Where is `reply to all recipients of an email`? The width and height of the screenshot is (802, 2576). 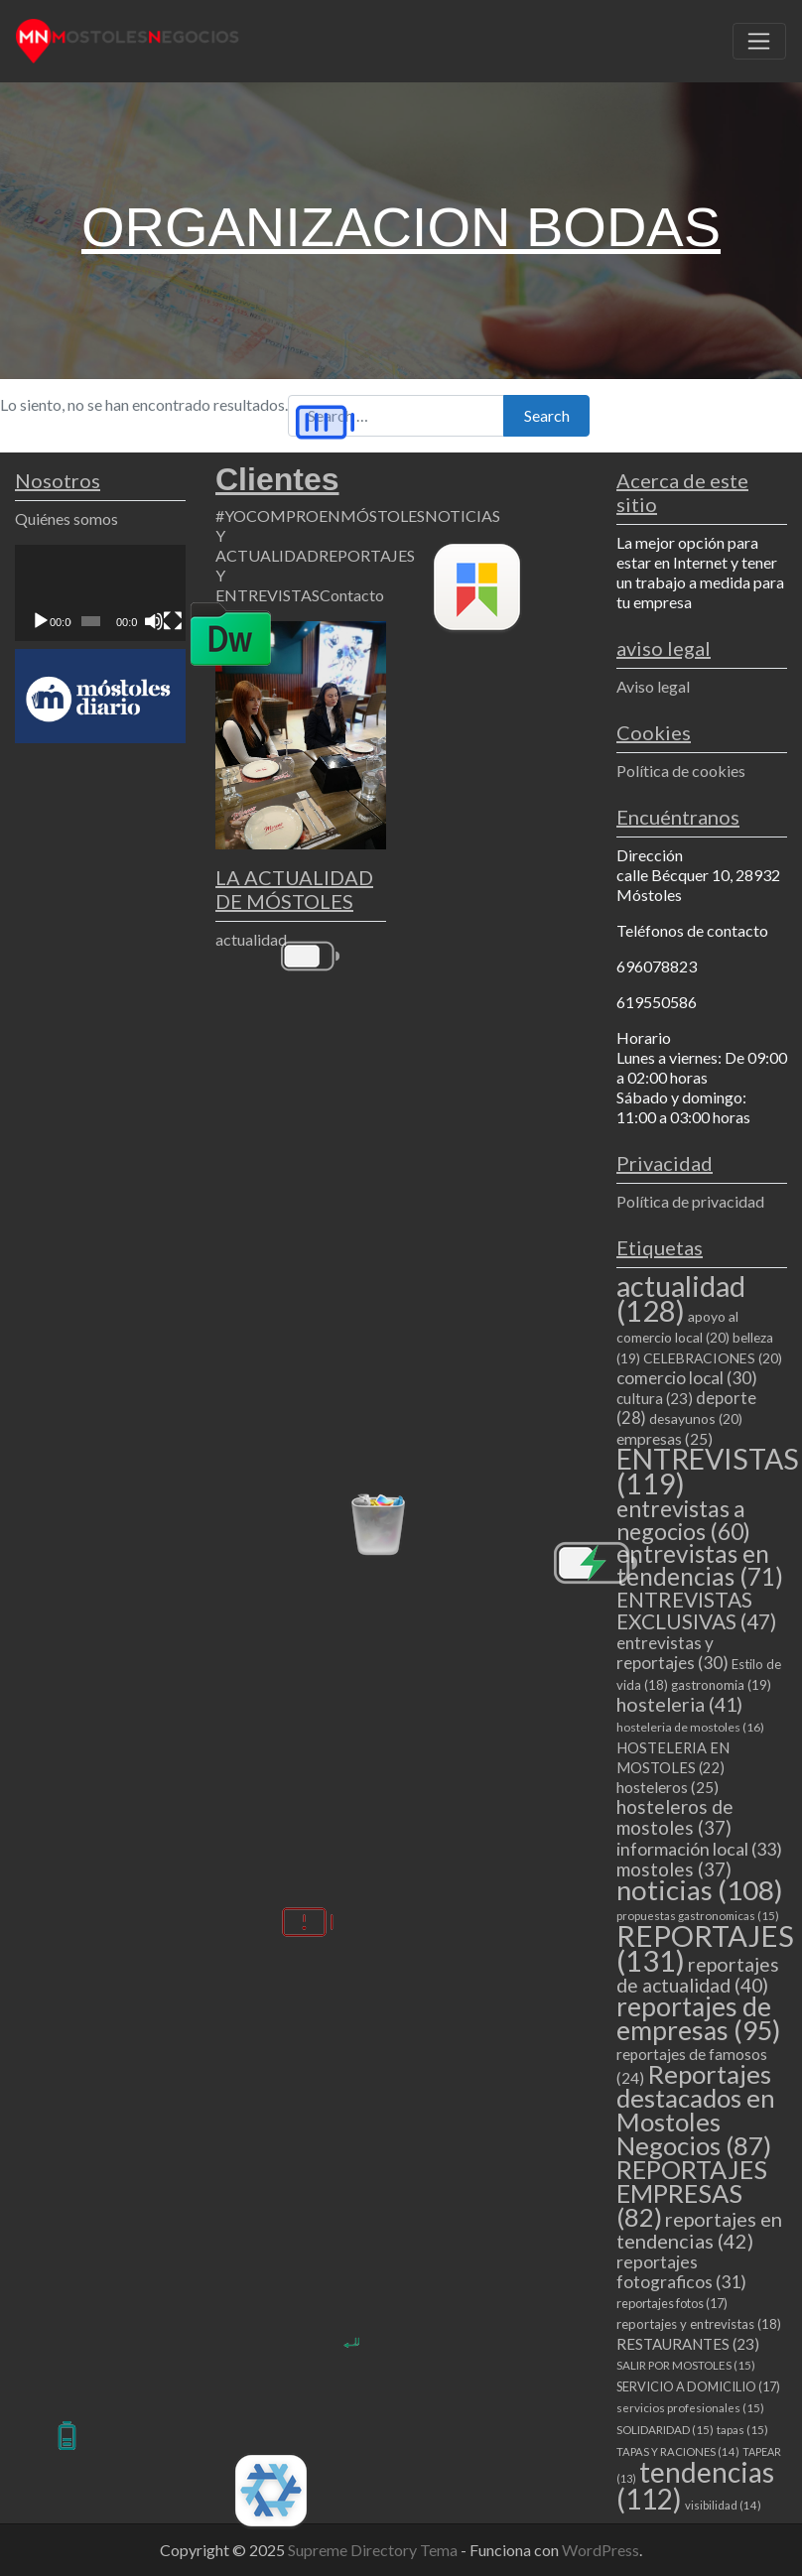
reply to all recipients of an email is located at coordinates (351, 2342).